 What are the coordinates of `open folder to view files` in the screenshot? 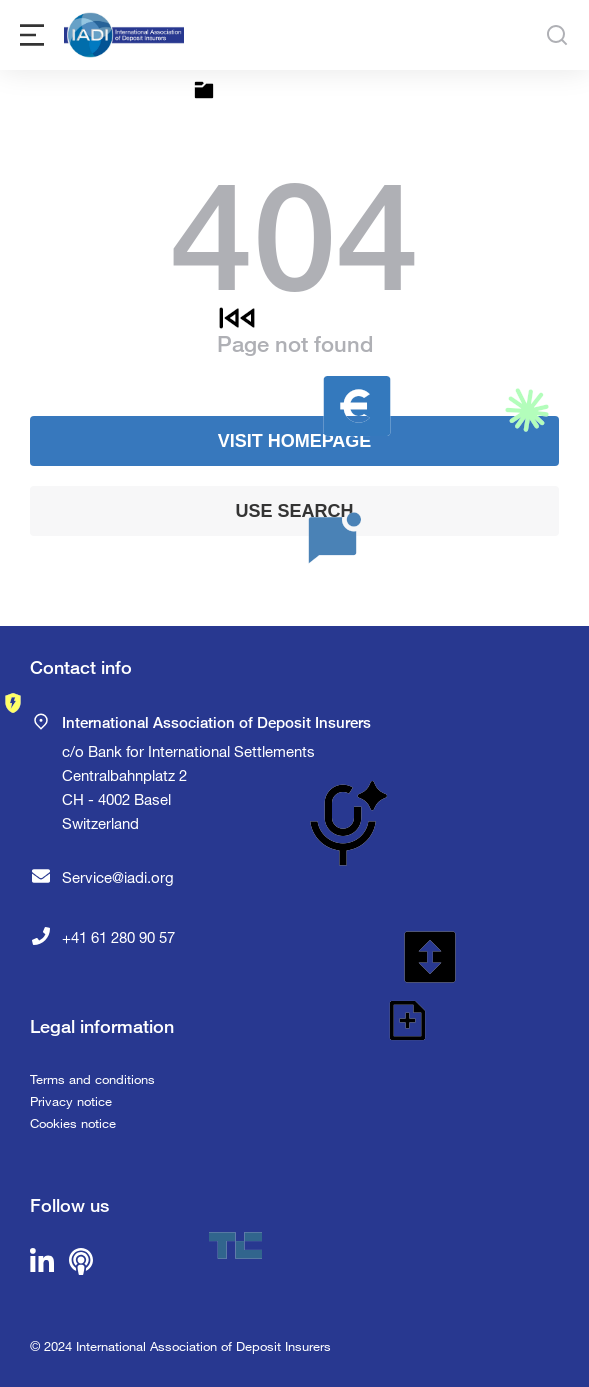 It's located at (204, 90).